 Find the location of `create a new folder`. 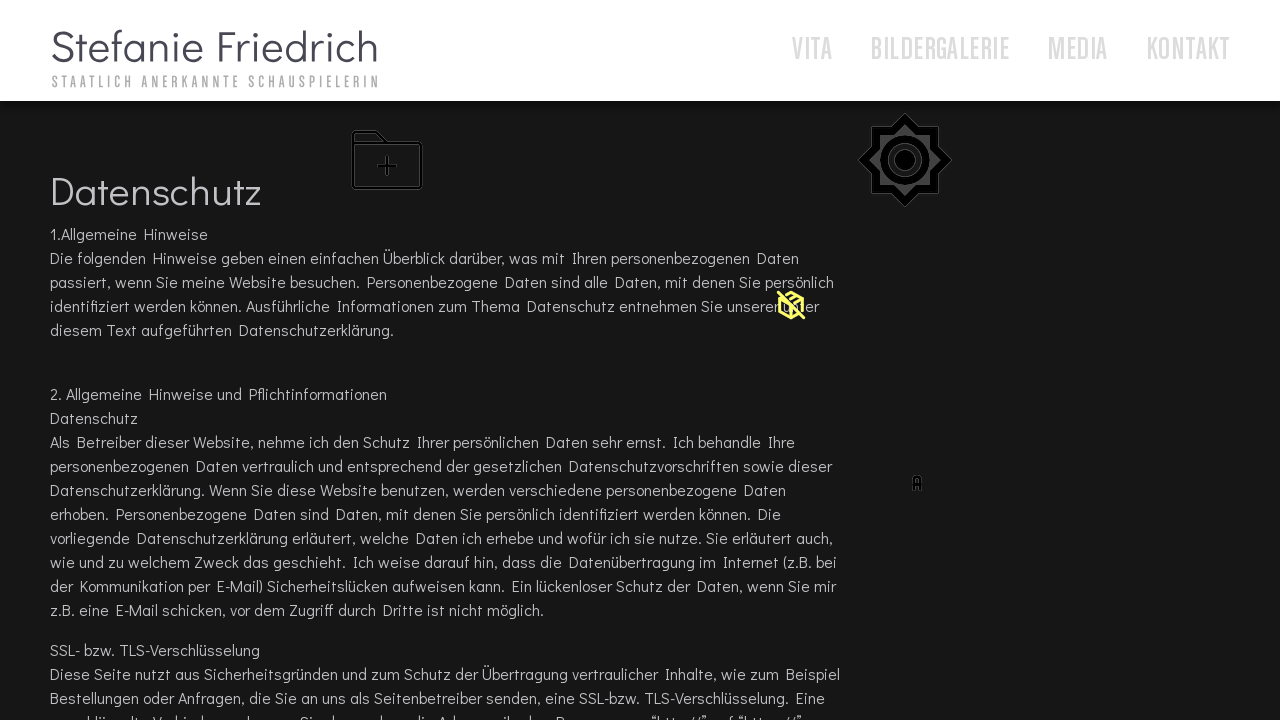

create a new folder is located at coordinates (387, 160).